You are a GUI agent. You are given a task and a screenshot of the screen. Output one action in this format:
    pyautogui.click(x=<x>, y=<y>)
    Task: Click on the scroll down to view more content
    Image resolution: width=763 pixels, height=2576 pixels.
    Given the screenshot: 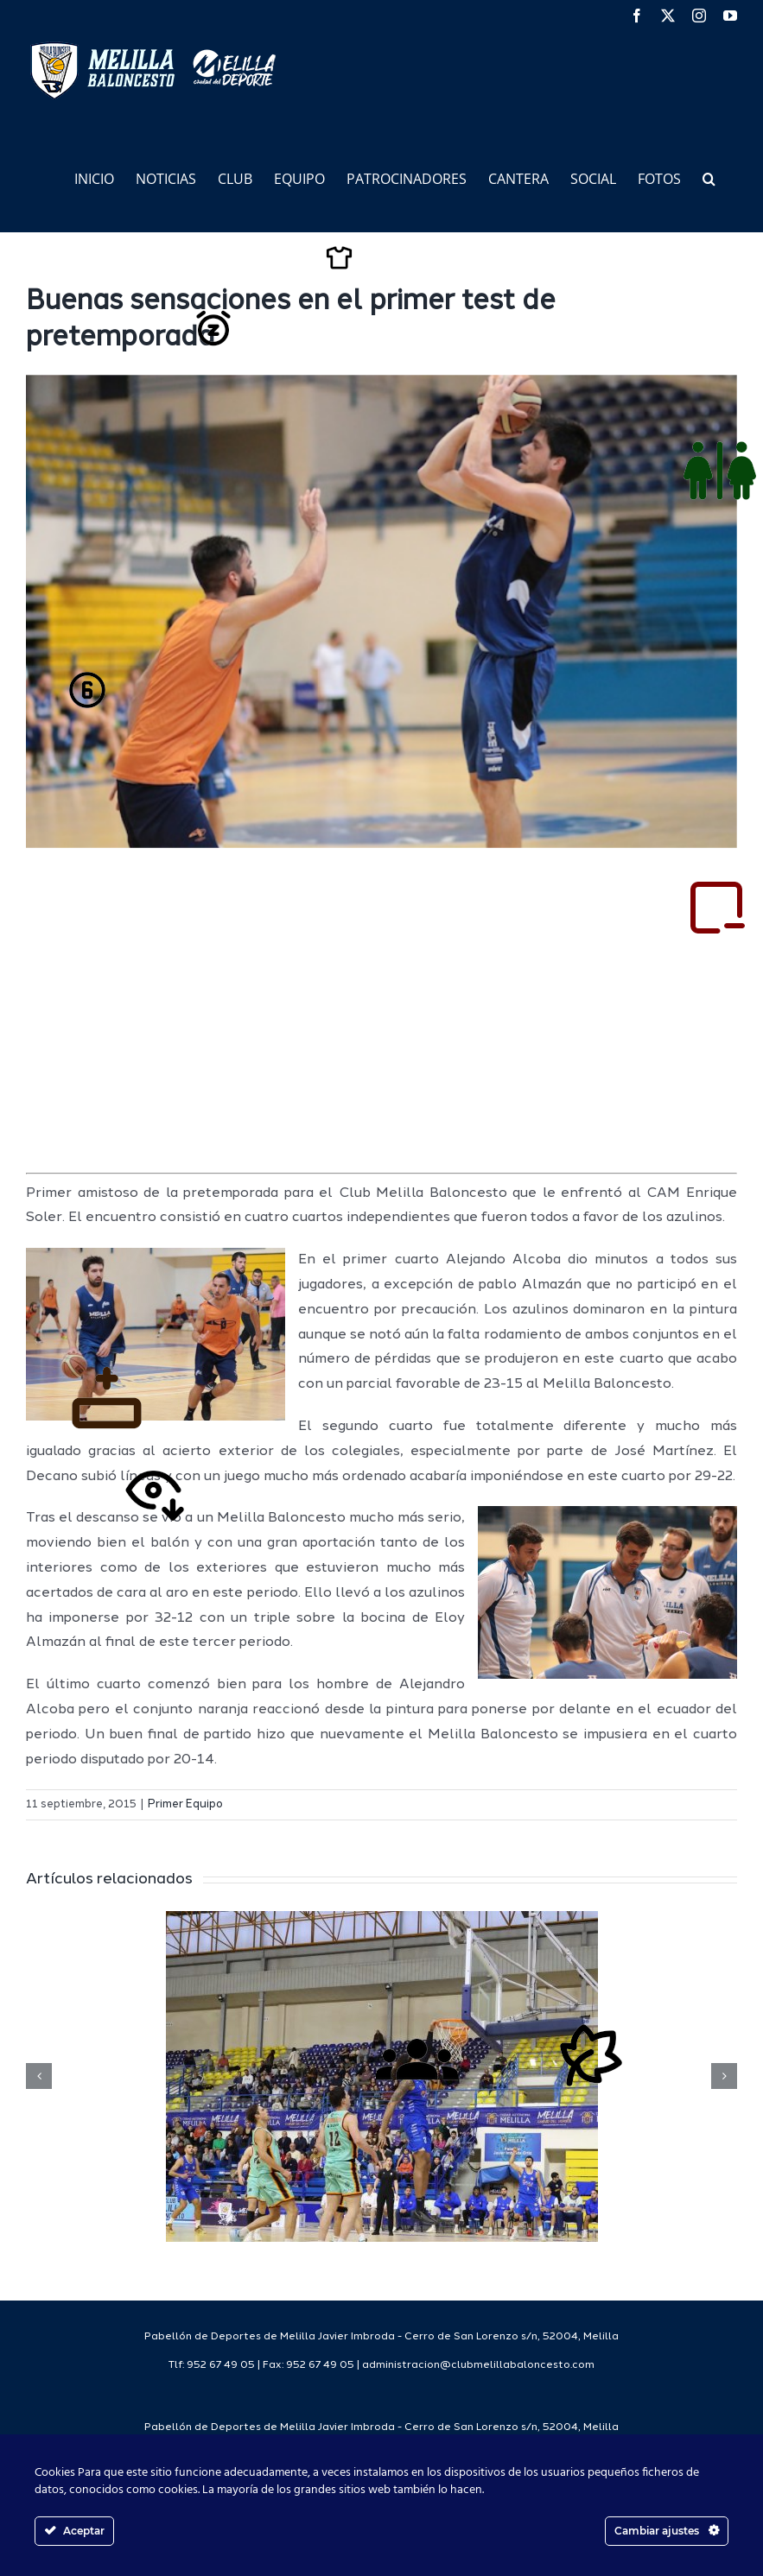 What is the action you would take?
    pyautogui.click(x=153, y=1490)
    